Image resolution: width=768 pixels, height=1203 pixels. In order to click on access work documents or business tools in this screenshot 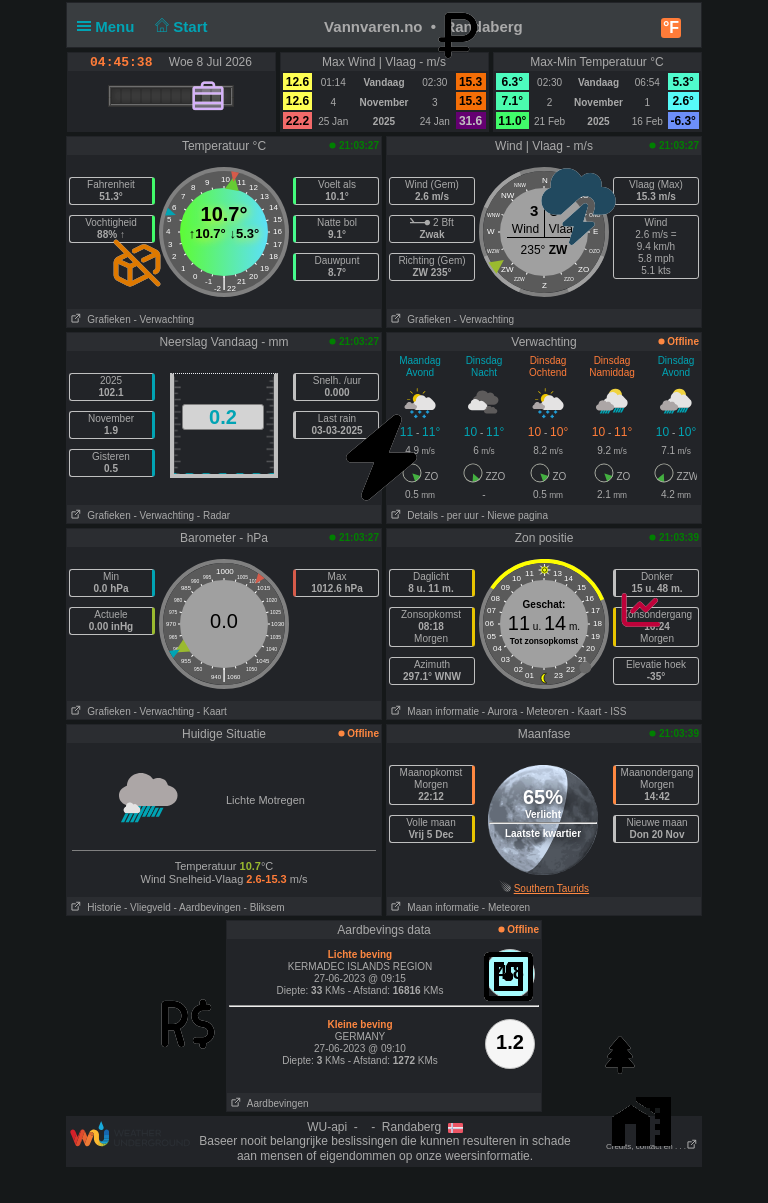, I will do `click(208, 97)`.